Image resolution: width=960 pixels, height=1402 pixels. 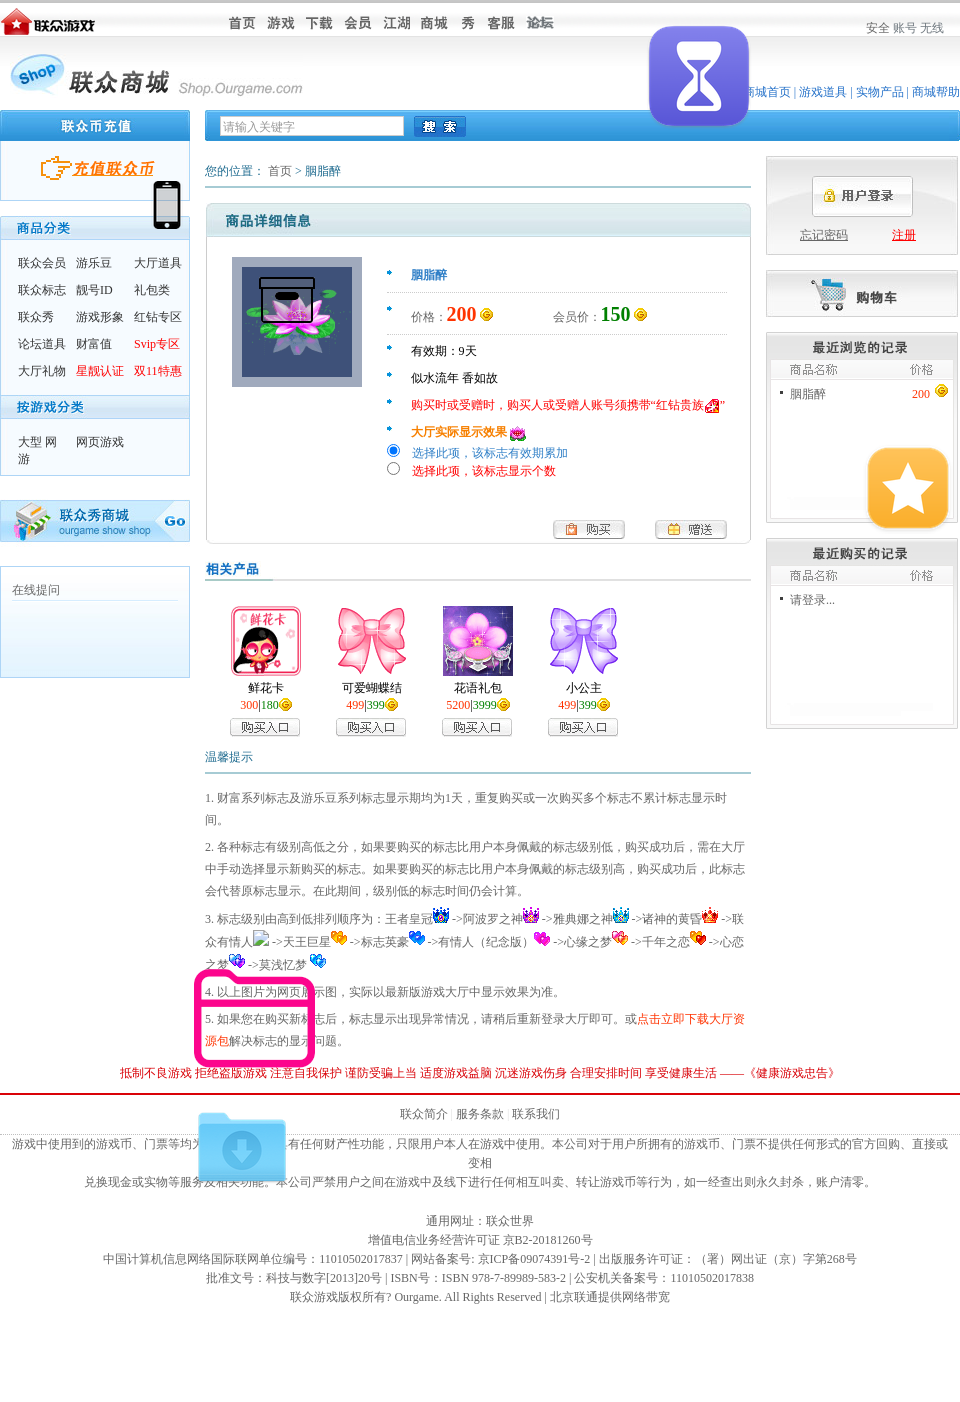 I want to click on access file and folder preferences, so click(x=254, y=1014).